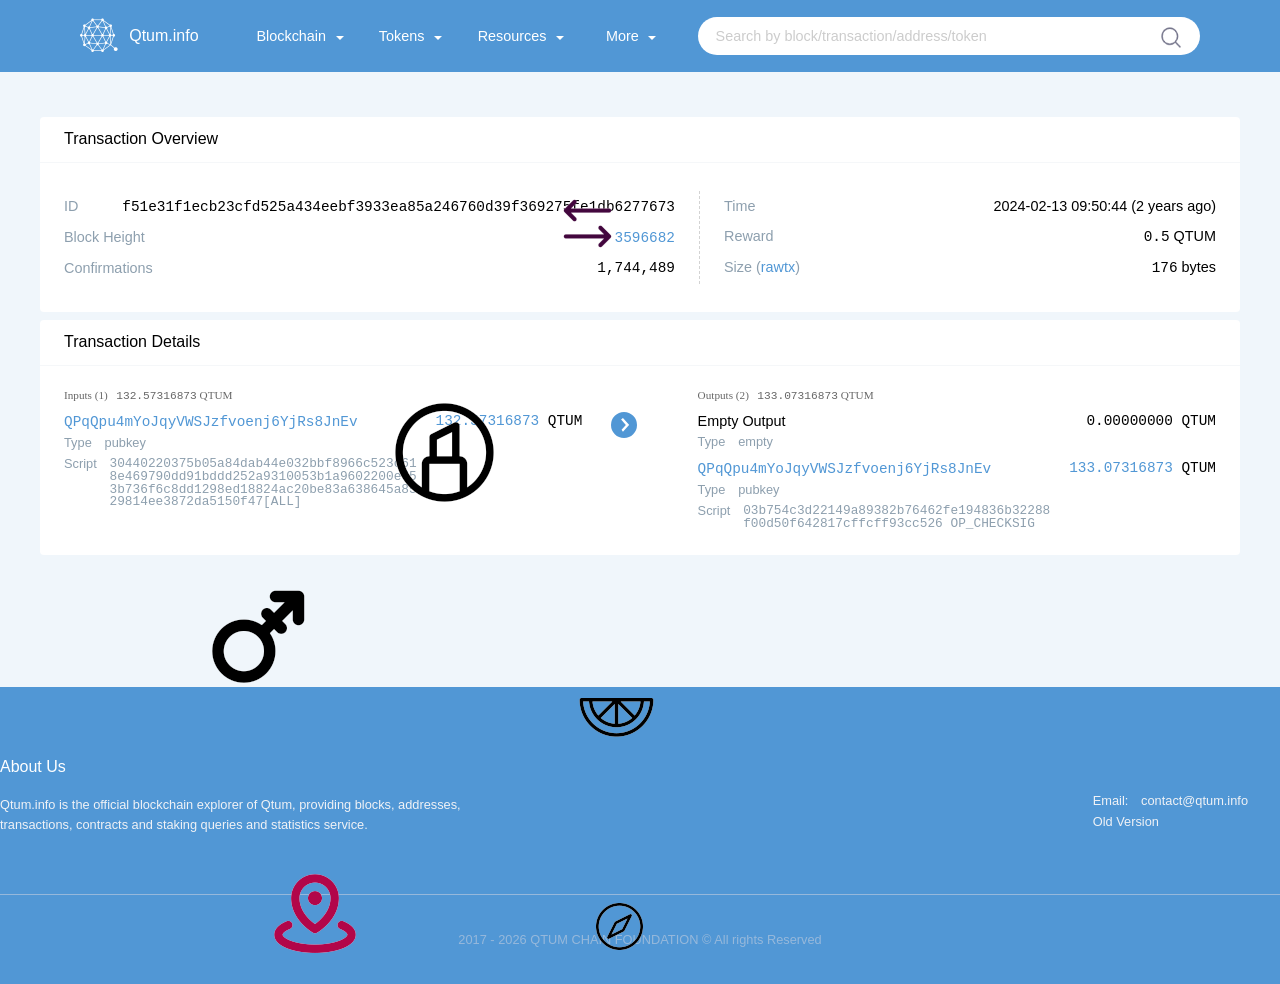 Image resolution: width=1280 pixels, height=984 pixels. Describe the element at coordinates (587, 223) in the screenshot. I see `swap or exchange items` at that location.